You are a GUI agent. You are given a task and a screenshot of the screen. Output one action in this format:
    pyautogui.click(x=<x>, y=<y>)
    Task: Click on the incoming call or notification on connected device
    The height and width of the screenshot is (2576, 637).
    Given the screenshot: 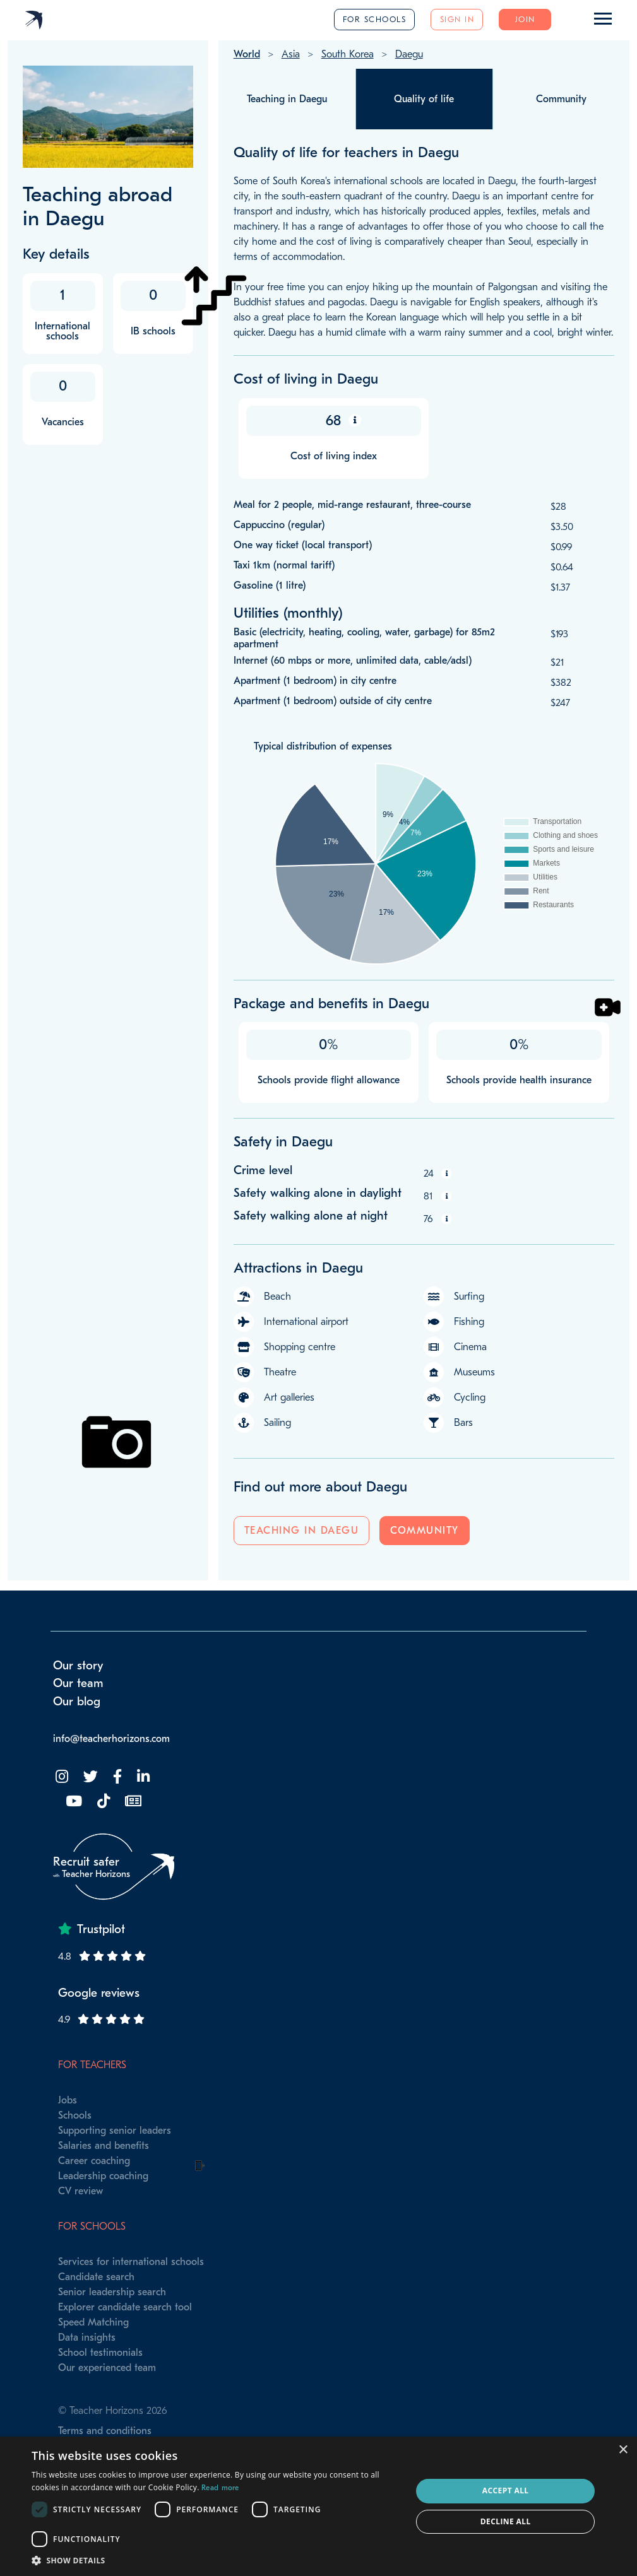 What is the action you would take?
    pyautogui.click(x=199, y=2165)
    